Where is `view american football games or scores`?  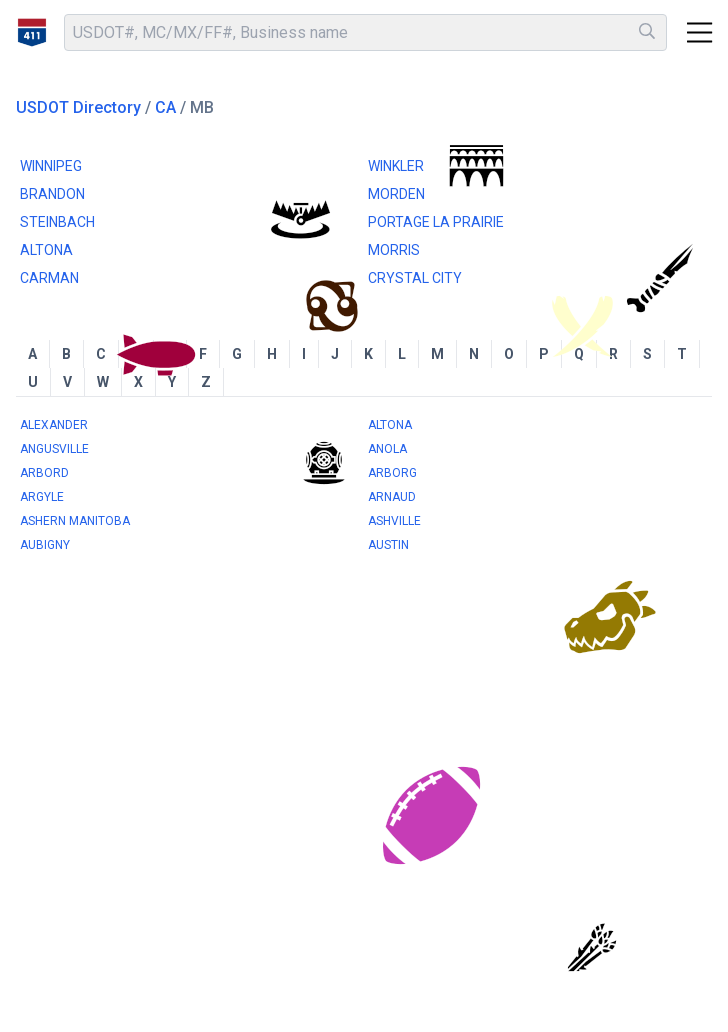
view american football games or scores is located at coordinates (431, 815).